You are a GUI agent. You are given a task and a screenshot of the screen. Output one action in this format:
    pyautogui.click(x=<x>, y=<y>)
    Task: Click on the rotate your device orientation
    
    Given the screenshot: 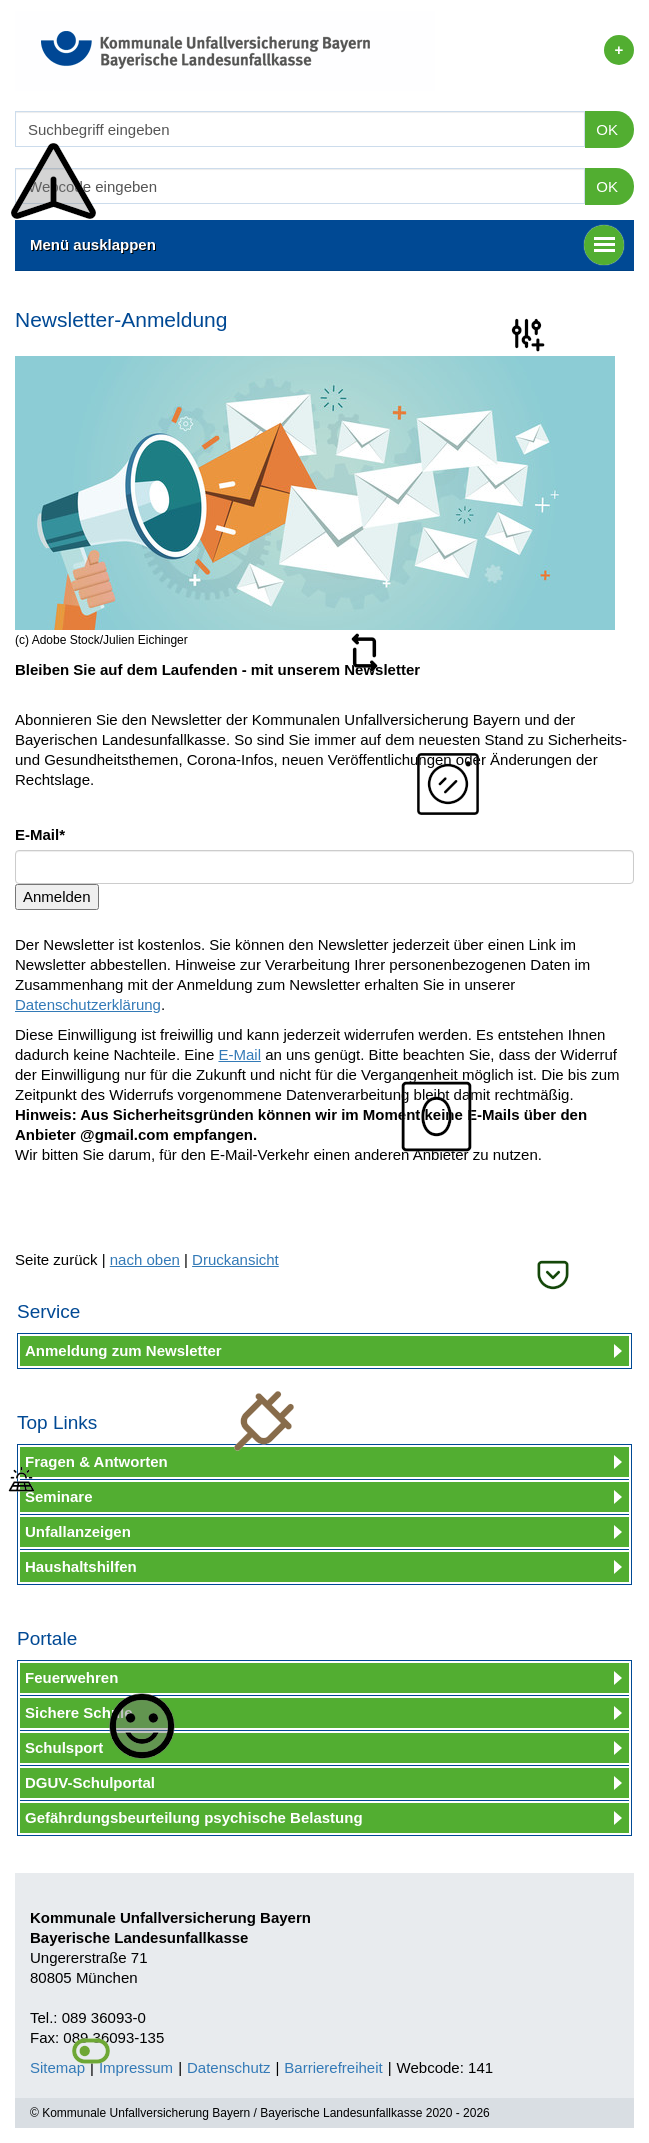 What is the action you would take?
    pyautogui.click(x=364, y=652)
    